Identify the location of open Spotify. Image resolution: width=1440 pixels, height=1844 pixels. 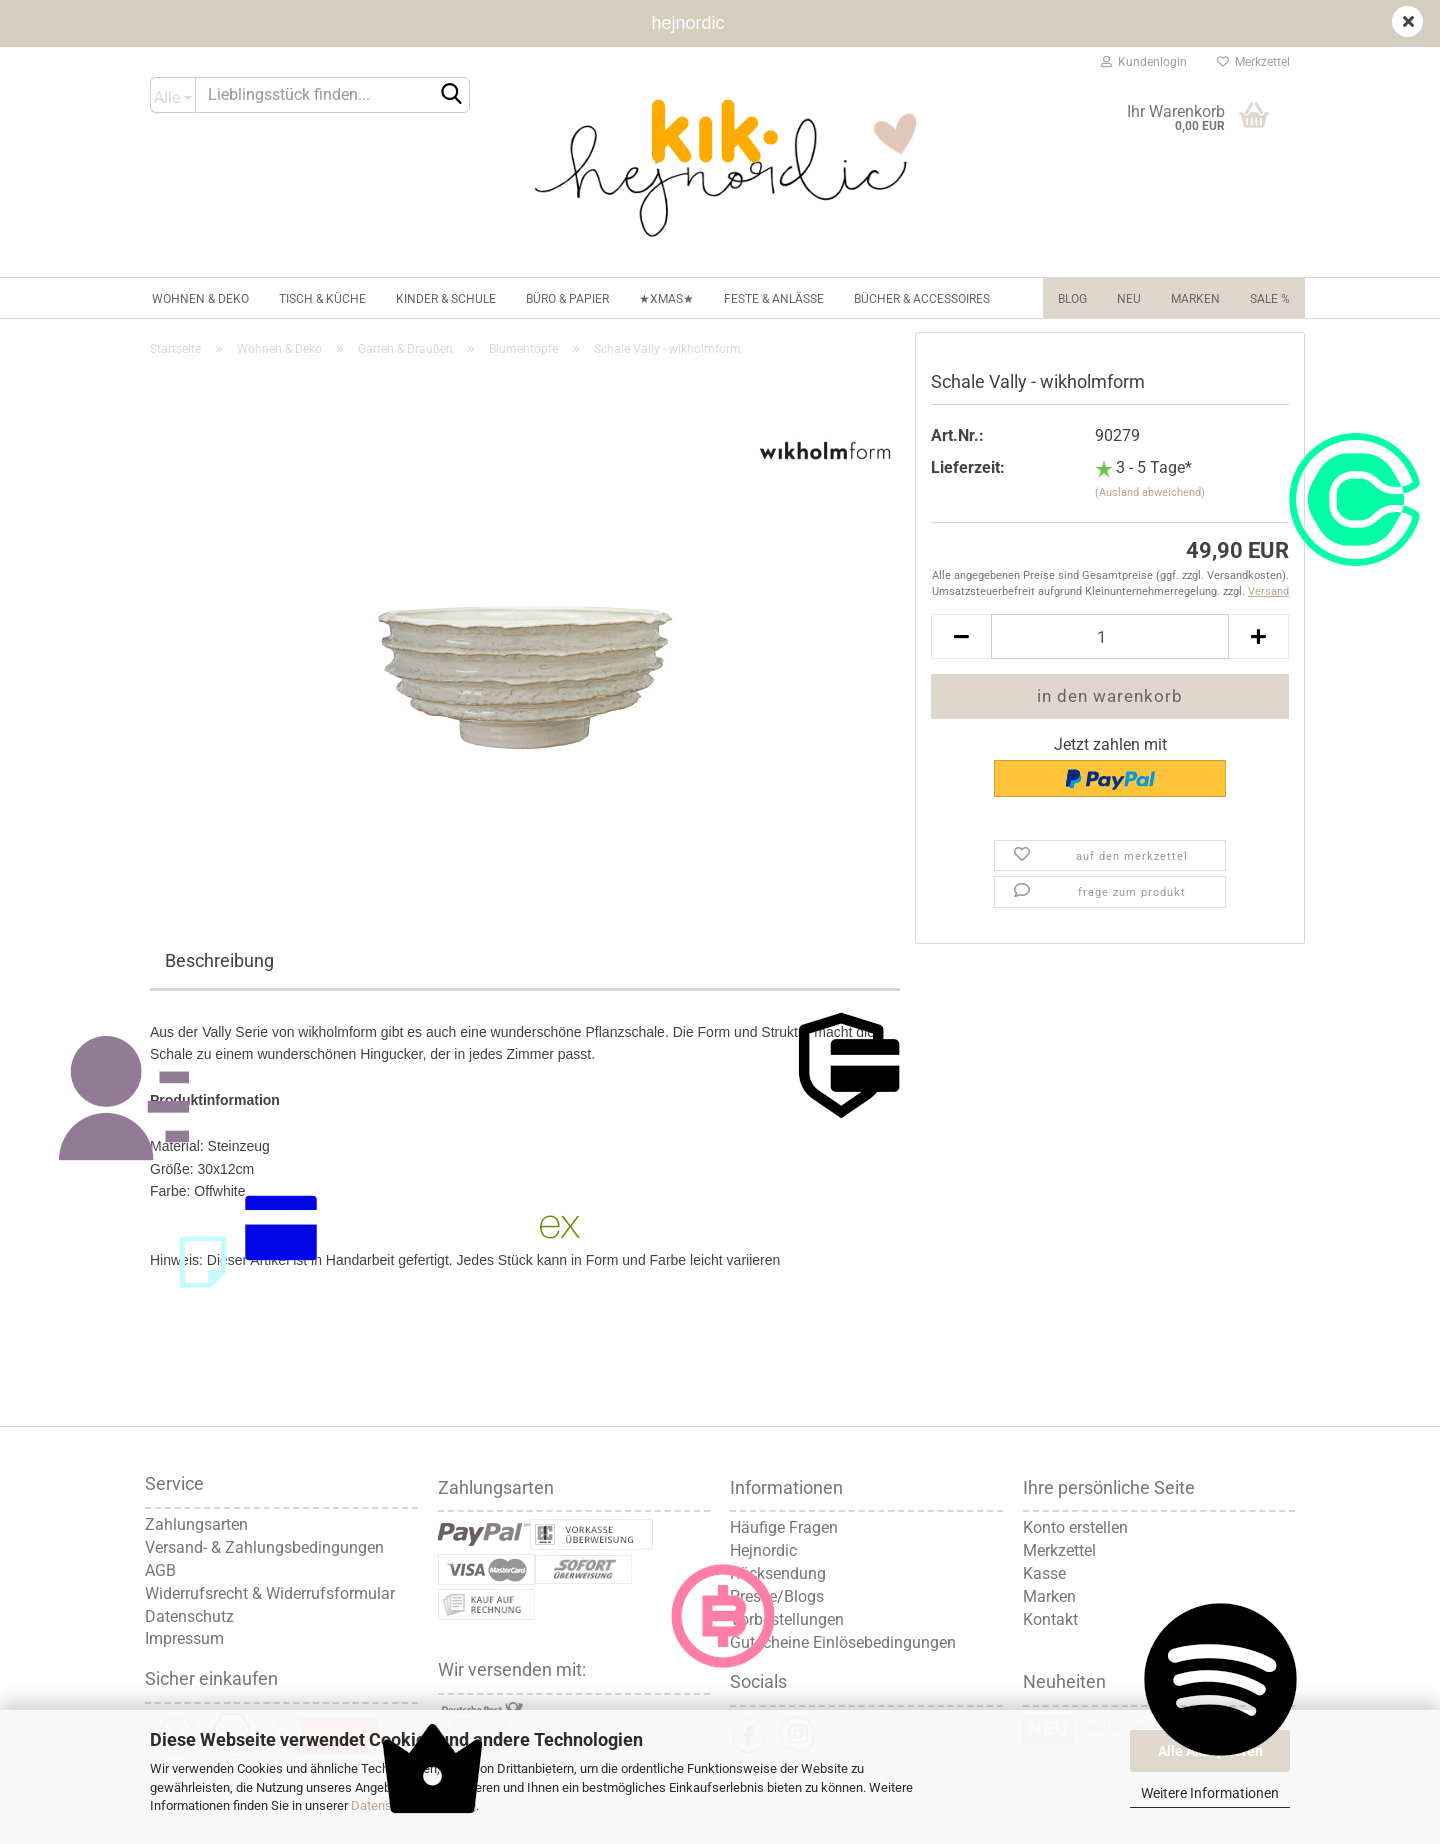
(1220, 1679).